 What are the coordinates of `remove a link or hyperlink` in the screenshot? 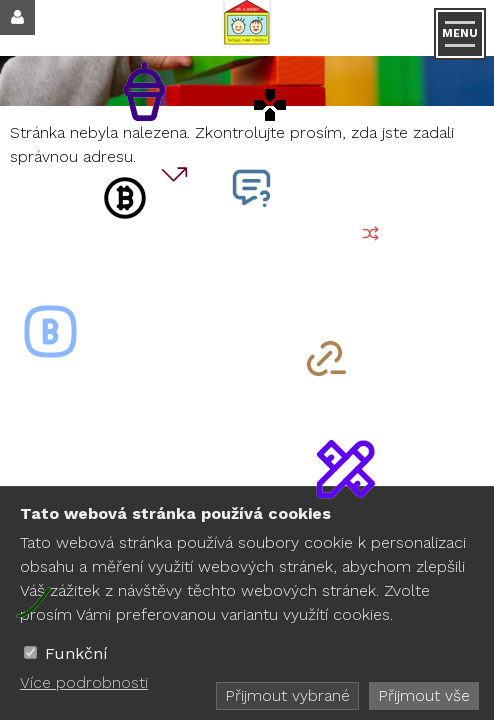 It's located at (324, 358).